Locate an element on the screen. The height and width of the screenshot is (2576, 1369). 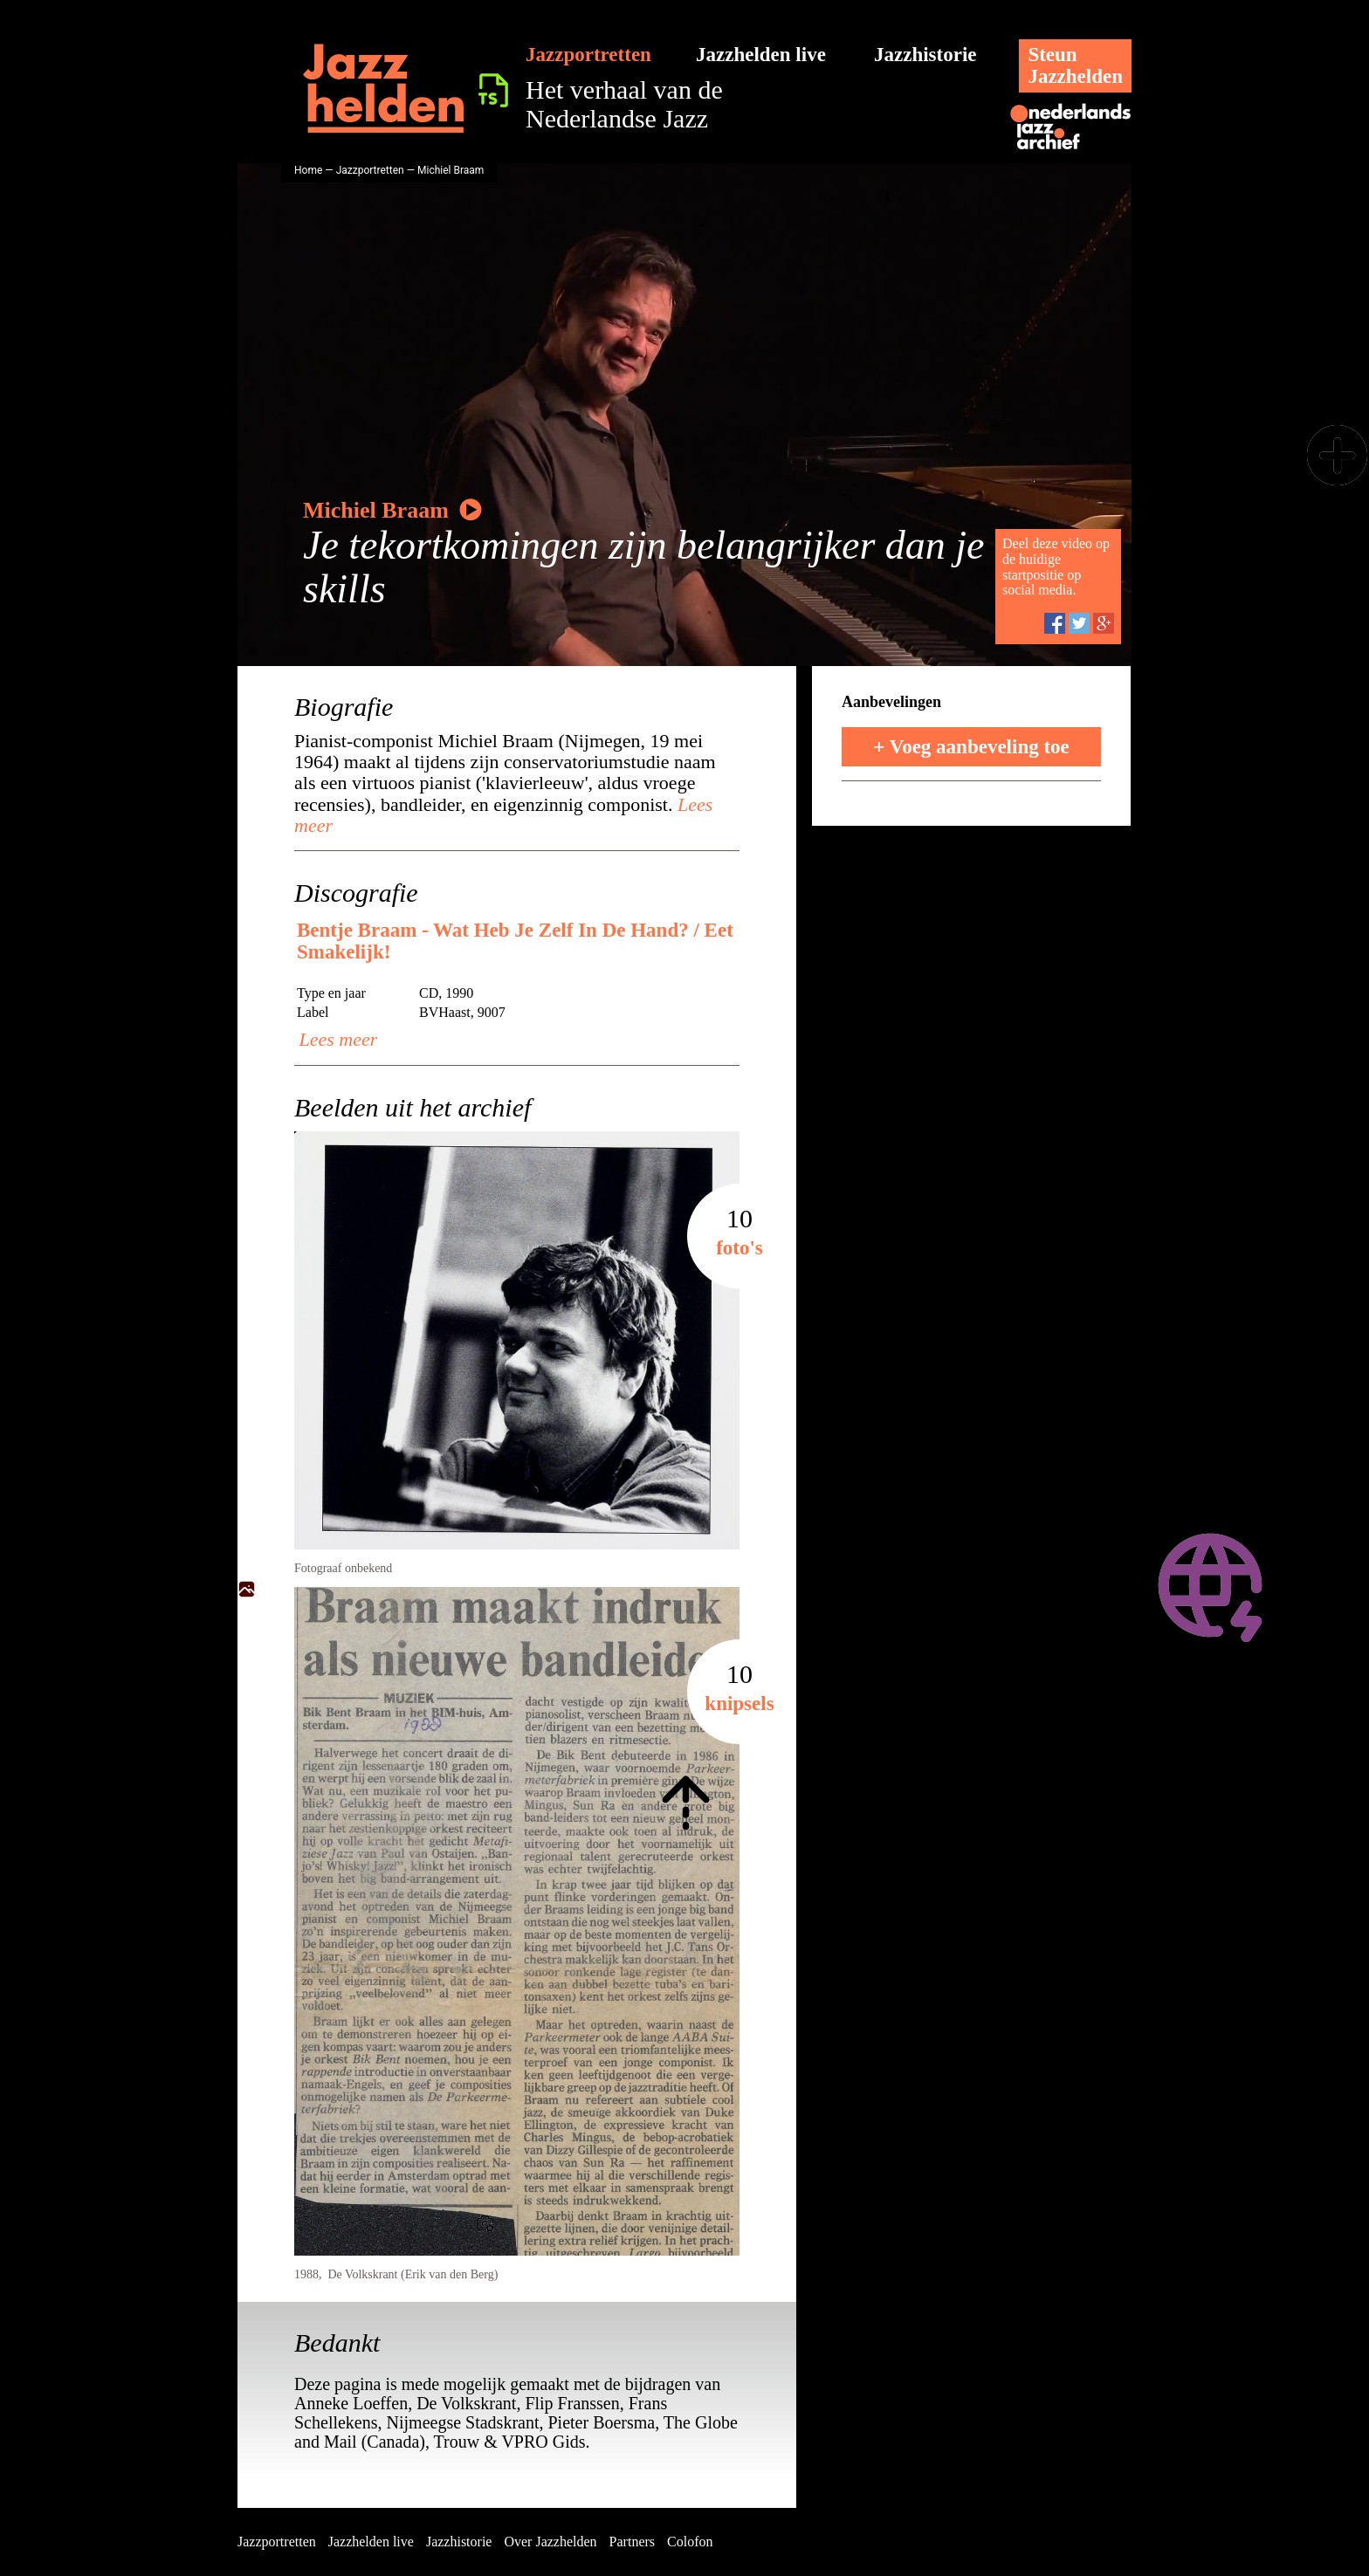
add a new item to your feed is located at coordinates (1337, 455).